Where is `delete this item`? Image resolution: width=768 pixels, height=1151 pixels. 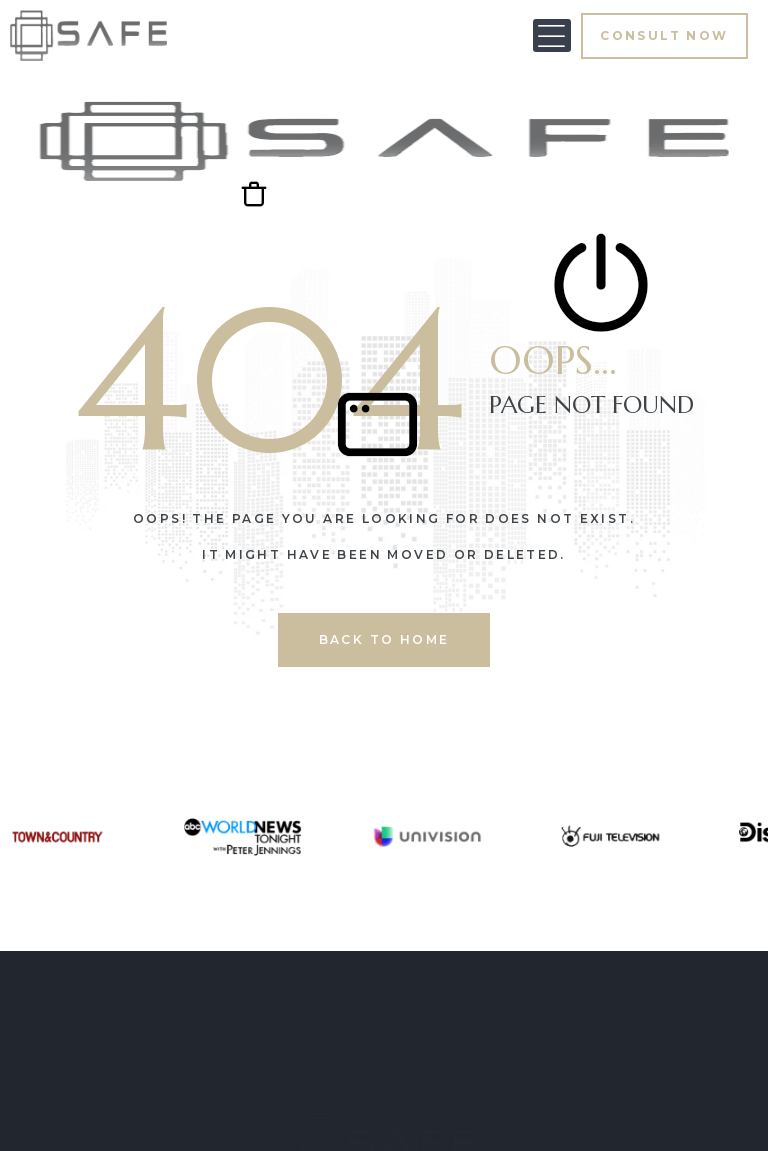 delete this item is located at coordinates (254, 194).